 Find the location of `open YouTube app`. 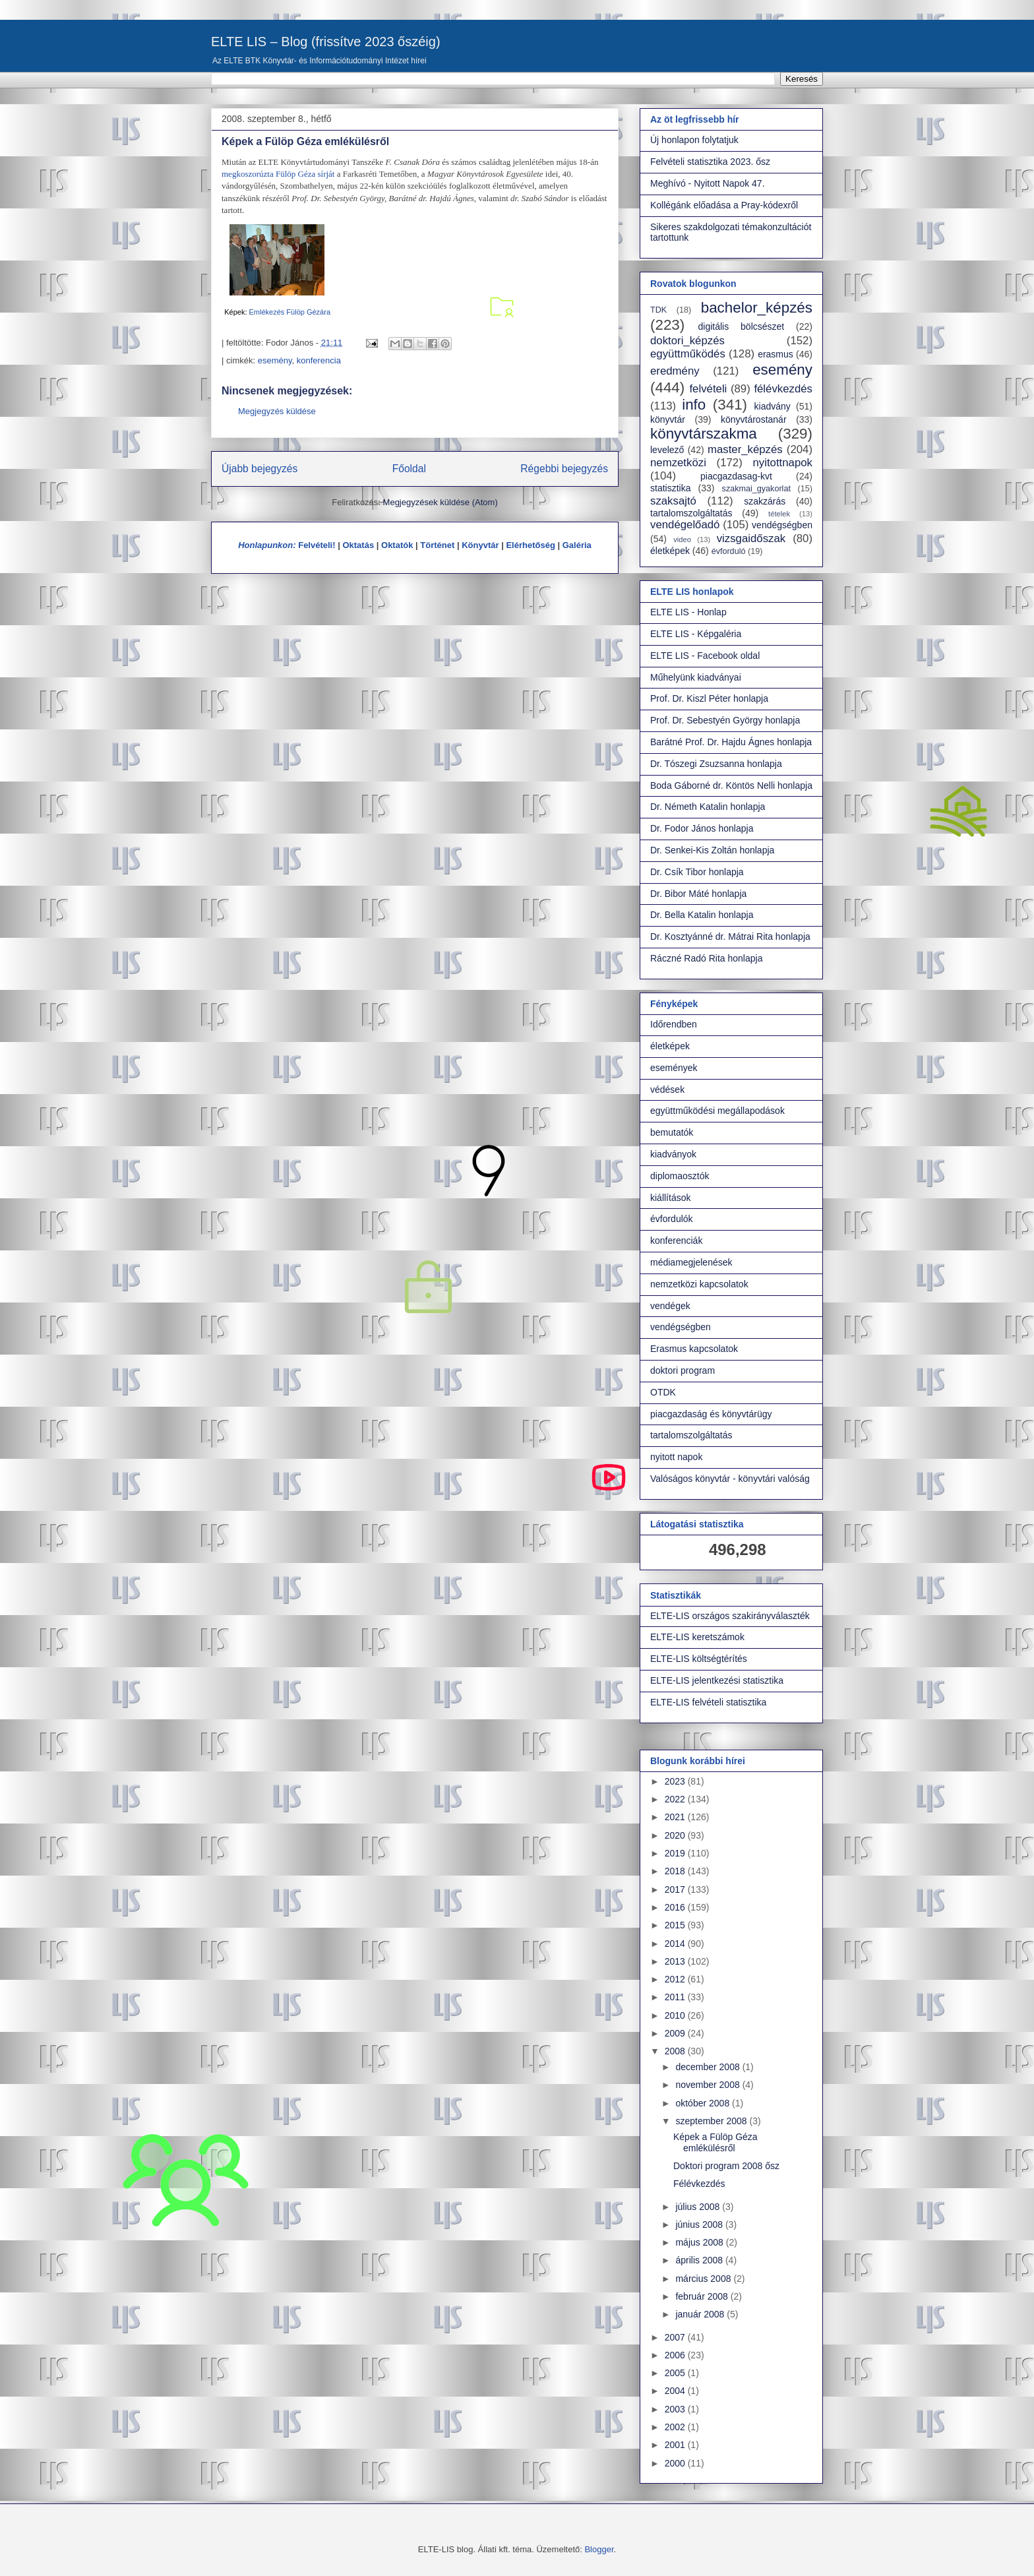

open YouTube app is located at coordinates (609, 1477).